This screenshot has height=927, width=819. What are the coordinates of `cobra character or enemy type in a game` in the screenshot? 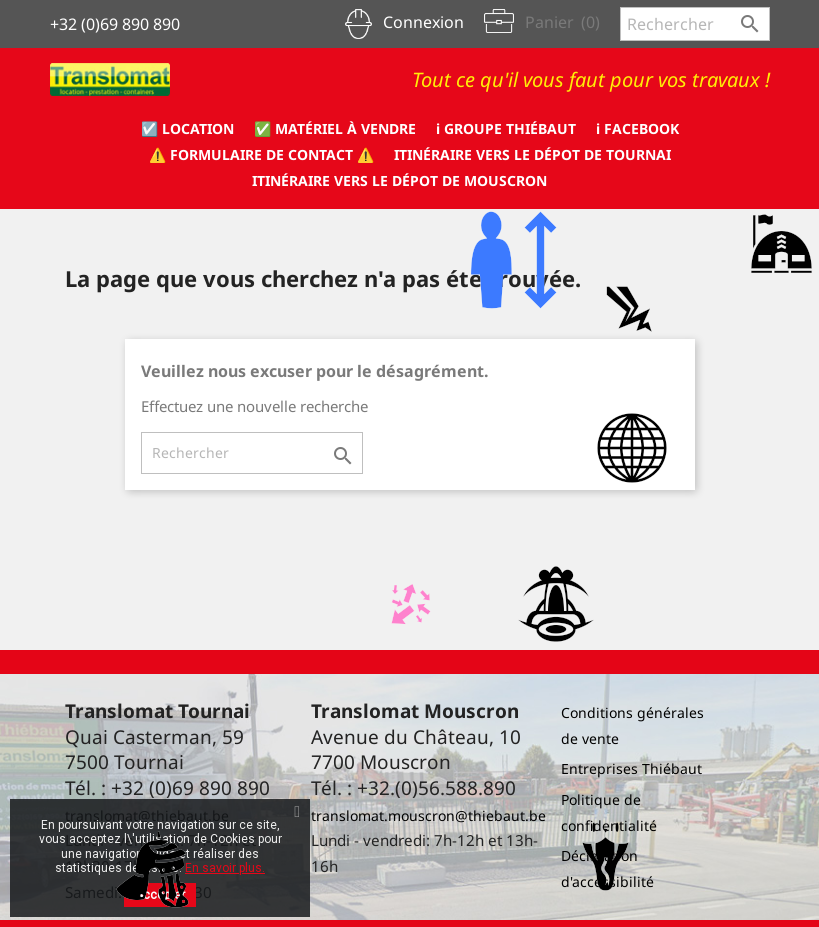 It's located at (605, 856).